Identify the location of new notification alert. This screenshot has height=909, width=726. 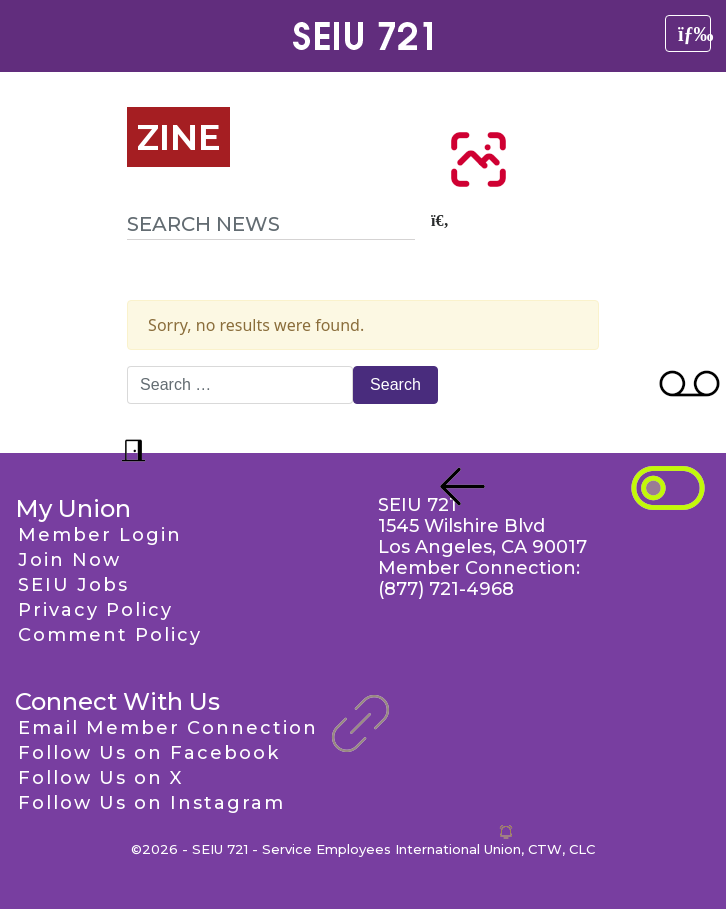
(506, 832).